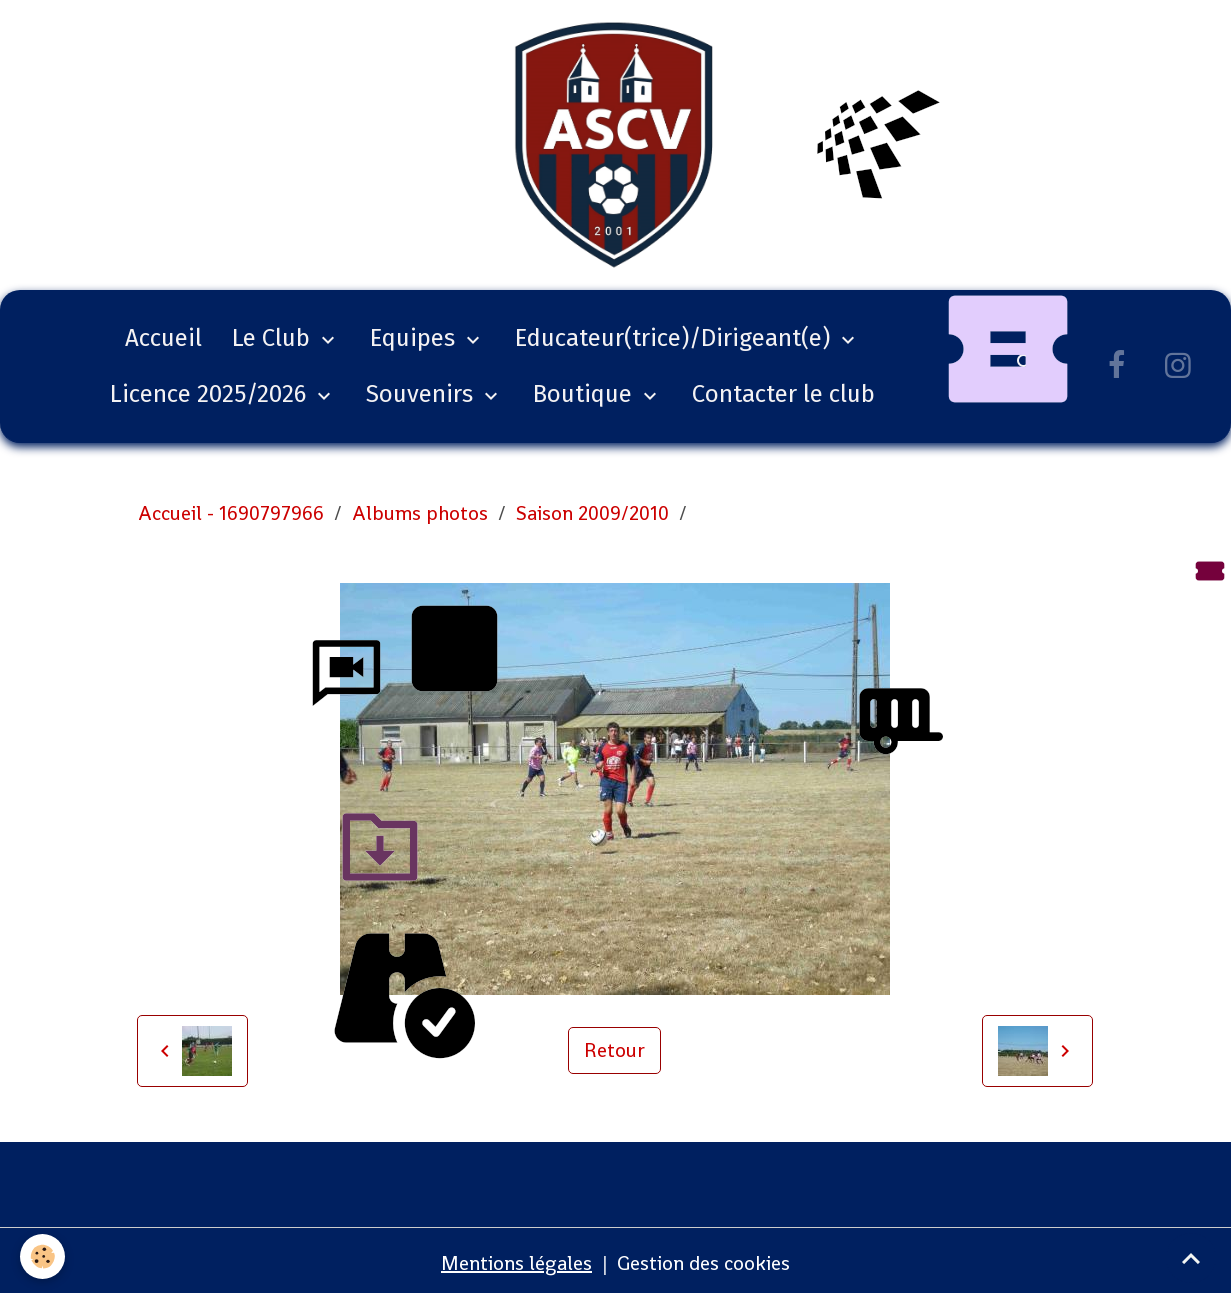 The height and width of the screenshot is (1298, 1231). I want to click on start a video chat conversation, so click(346, 670).